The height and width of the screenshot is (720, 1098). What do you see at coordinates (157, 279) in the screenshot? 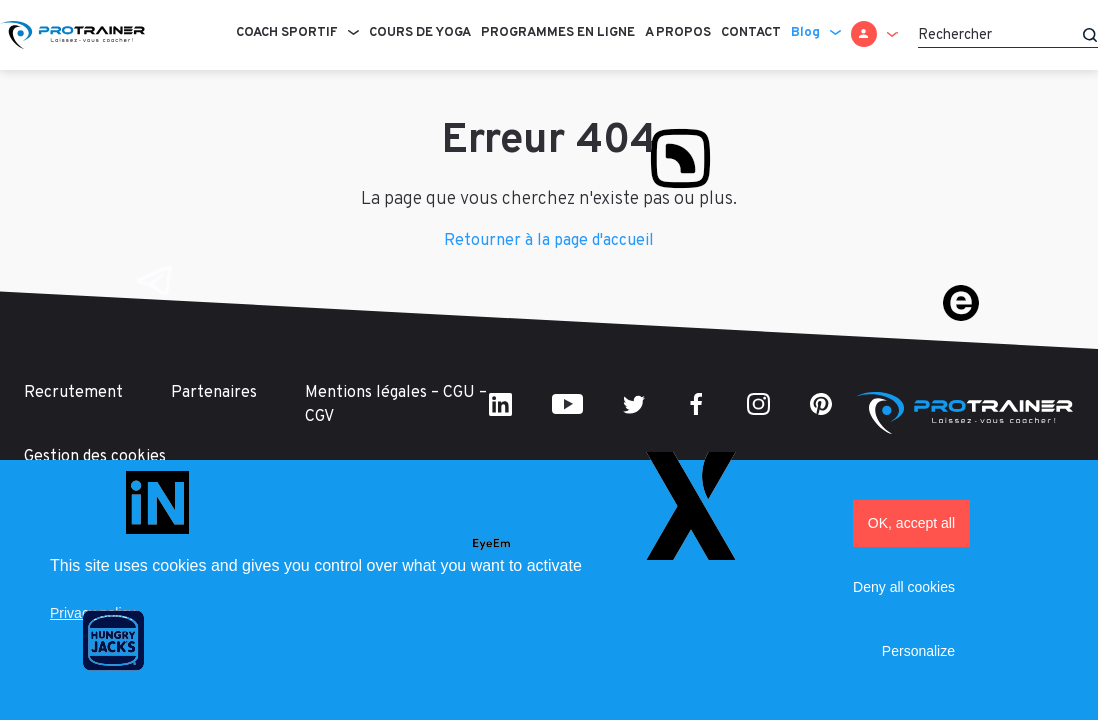
I see `open telegram messaging app` at bounding box center [157, 279].